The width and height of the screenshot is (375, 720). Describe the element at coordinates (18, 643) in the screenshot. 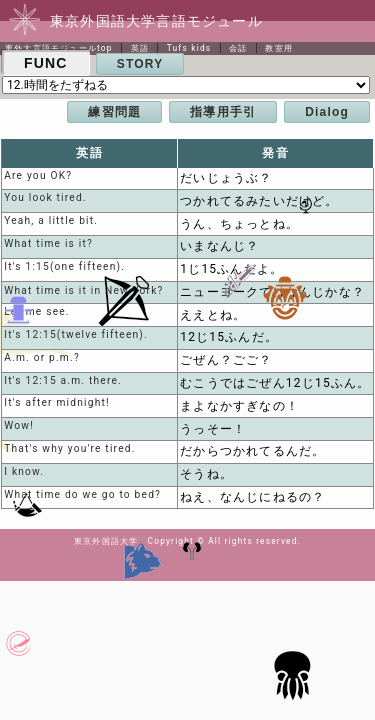

I see `activate spin attack or special sword ability` at that location.